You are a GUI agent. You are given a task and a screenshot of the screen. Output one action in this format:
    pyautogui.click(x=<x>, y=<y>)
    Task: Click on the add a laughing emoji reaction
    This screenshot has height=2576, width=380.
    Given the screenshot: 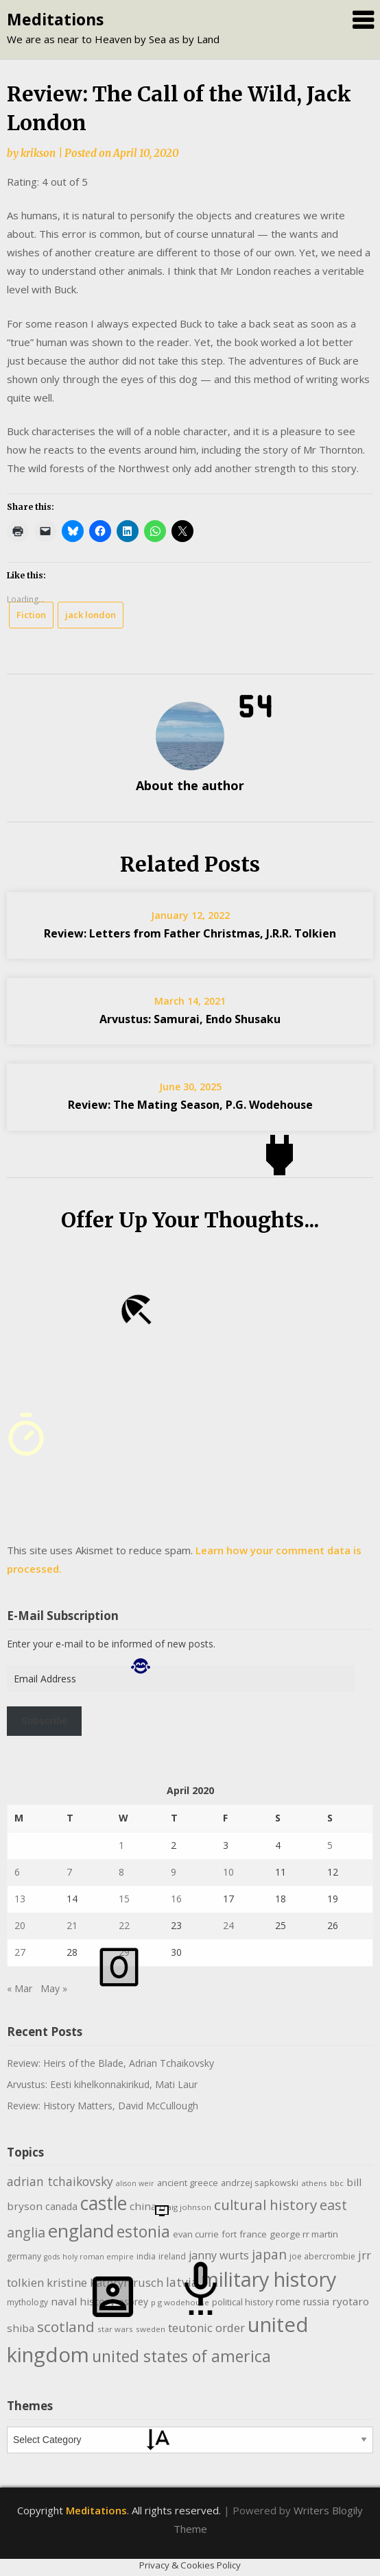 What is the action you would take?
    pyautogui.click(x=141, y=1666)
    